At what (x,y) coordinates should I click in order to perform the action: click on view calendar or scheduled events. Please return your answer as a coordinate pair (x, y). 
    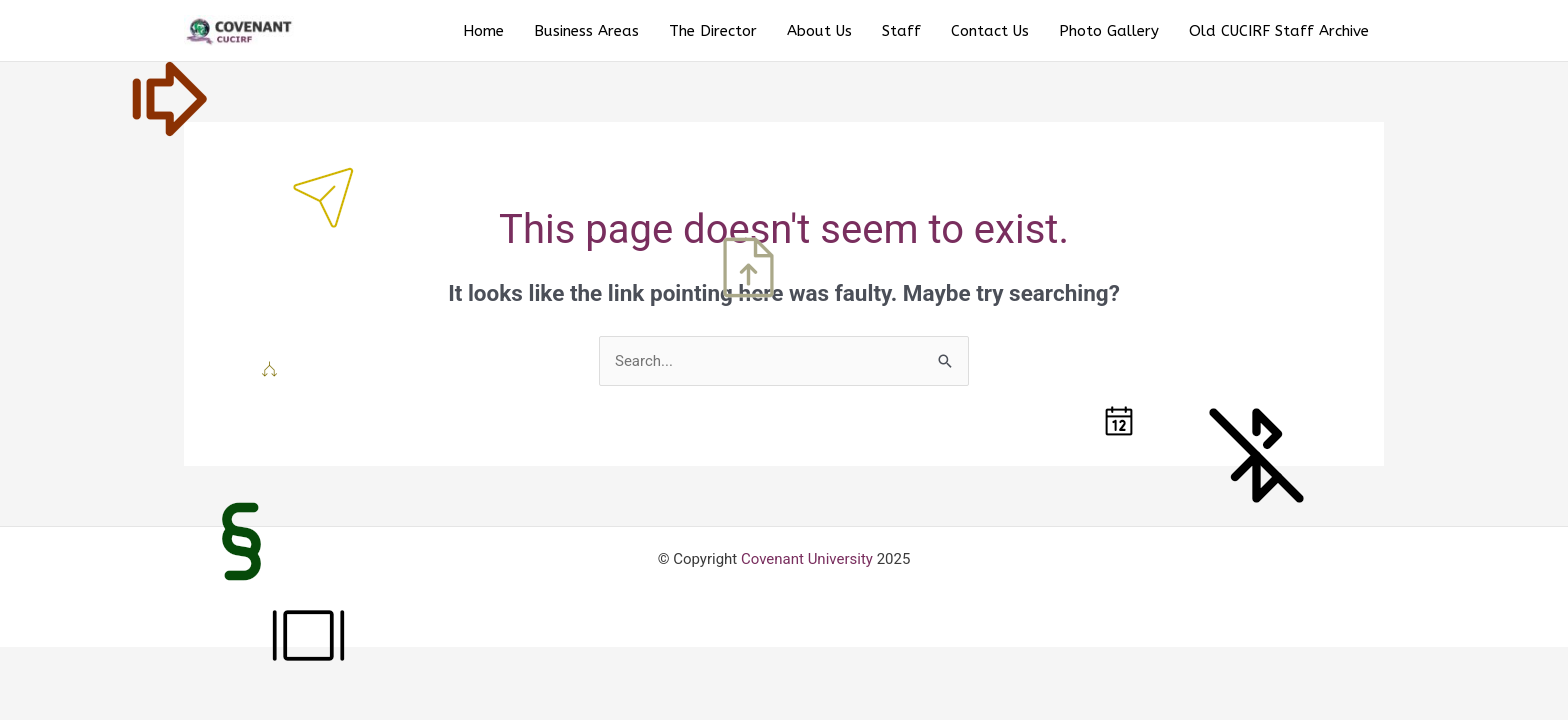
    Looking at the image, I should click on (1119, 422).